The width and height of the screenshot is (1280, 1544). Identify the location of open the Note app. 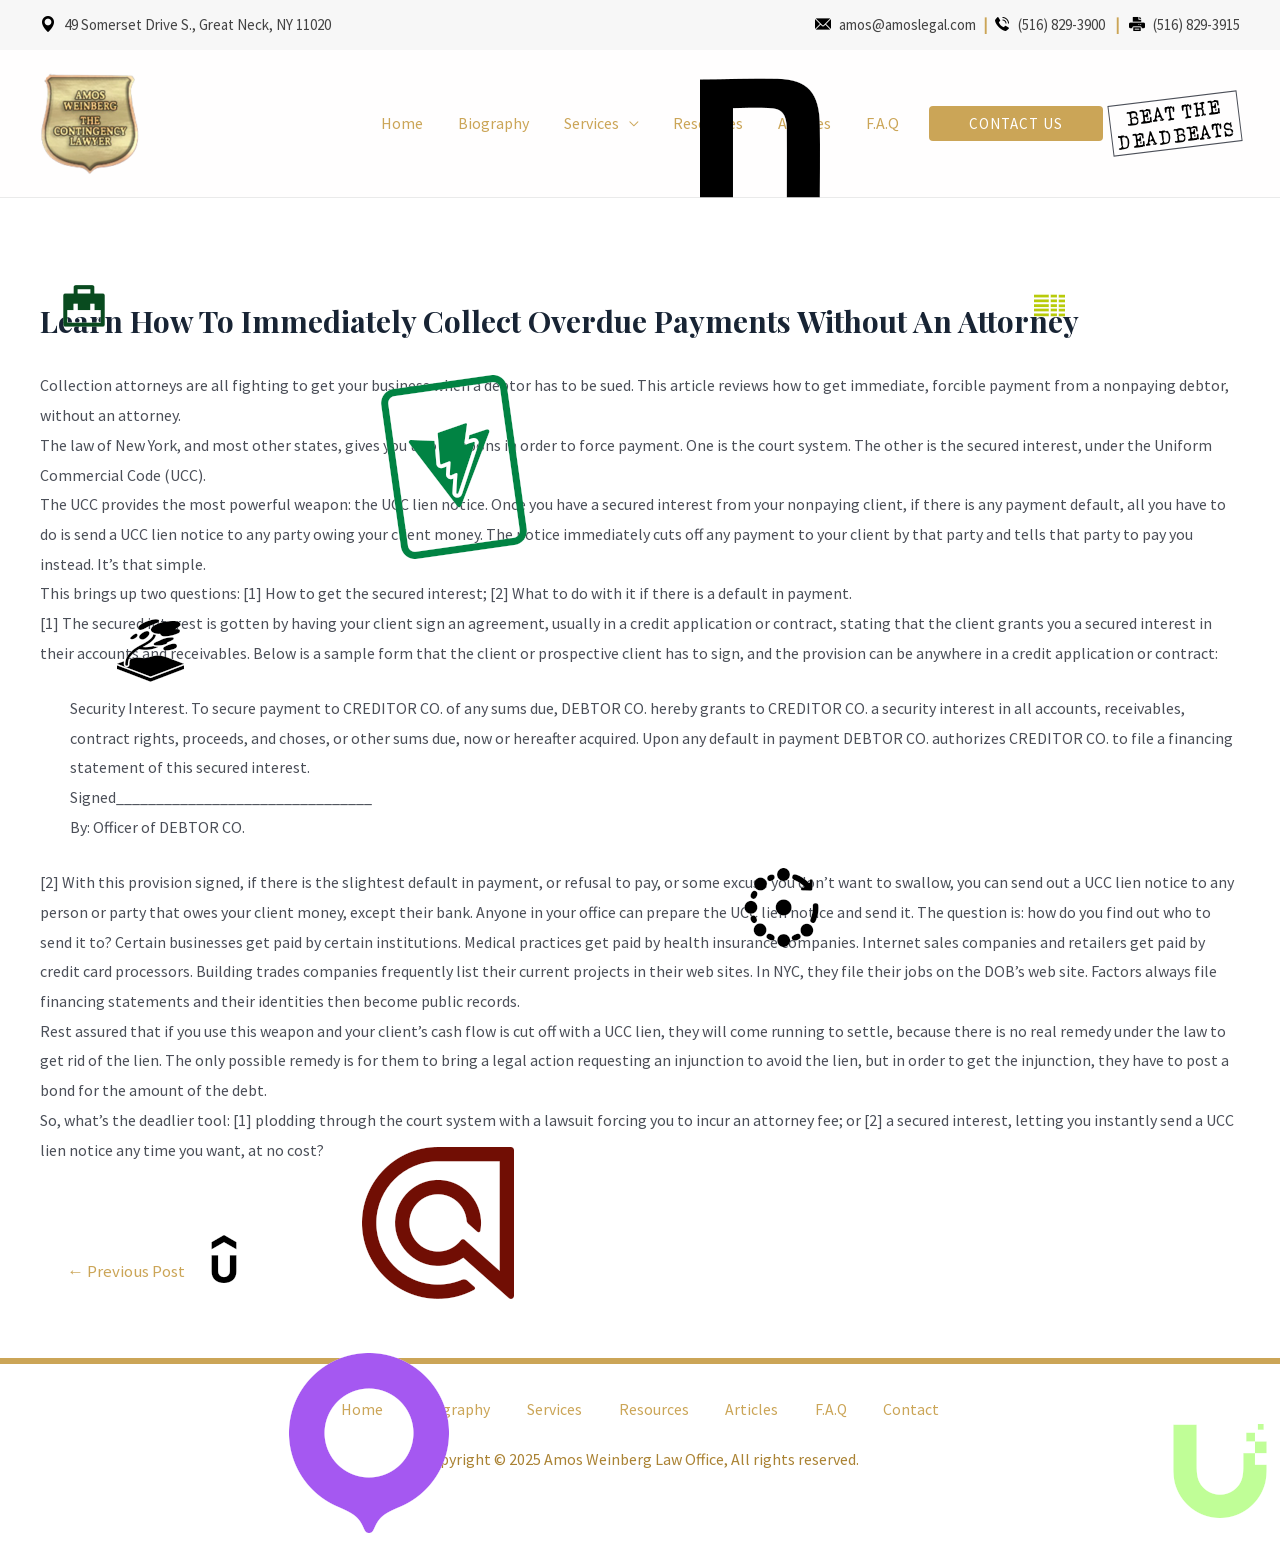
(760, 138).